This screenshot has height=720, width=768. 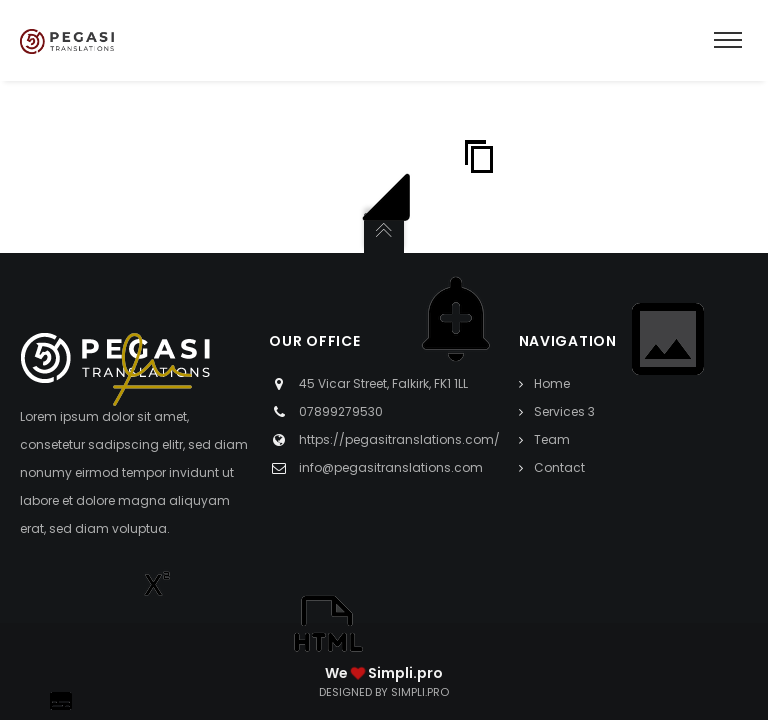 I want to click on copy to clipboard, so click(x=480, y=157).